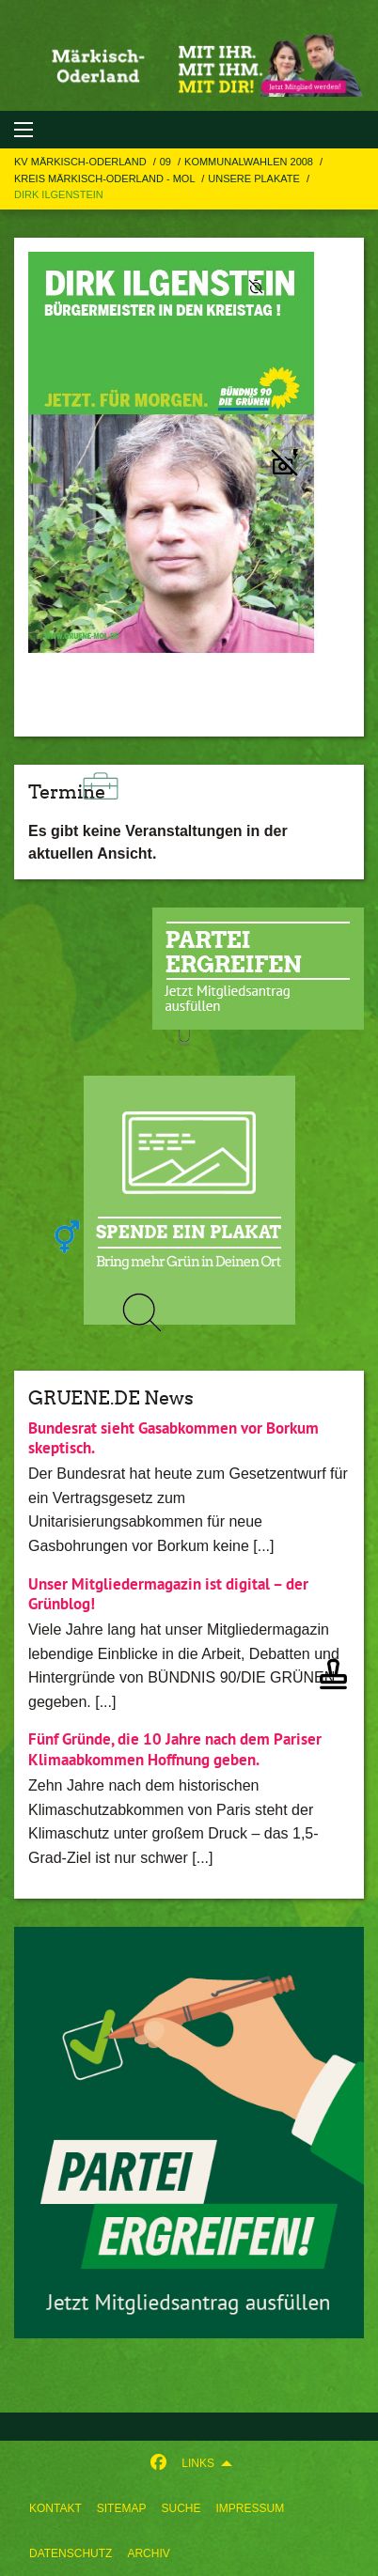 This screenshot has height=2576, width=378. Describe the element at coordinates (65, 1237) in the screenshot. I see `indicates gender options or selection` at that location.